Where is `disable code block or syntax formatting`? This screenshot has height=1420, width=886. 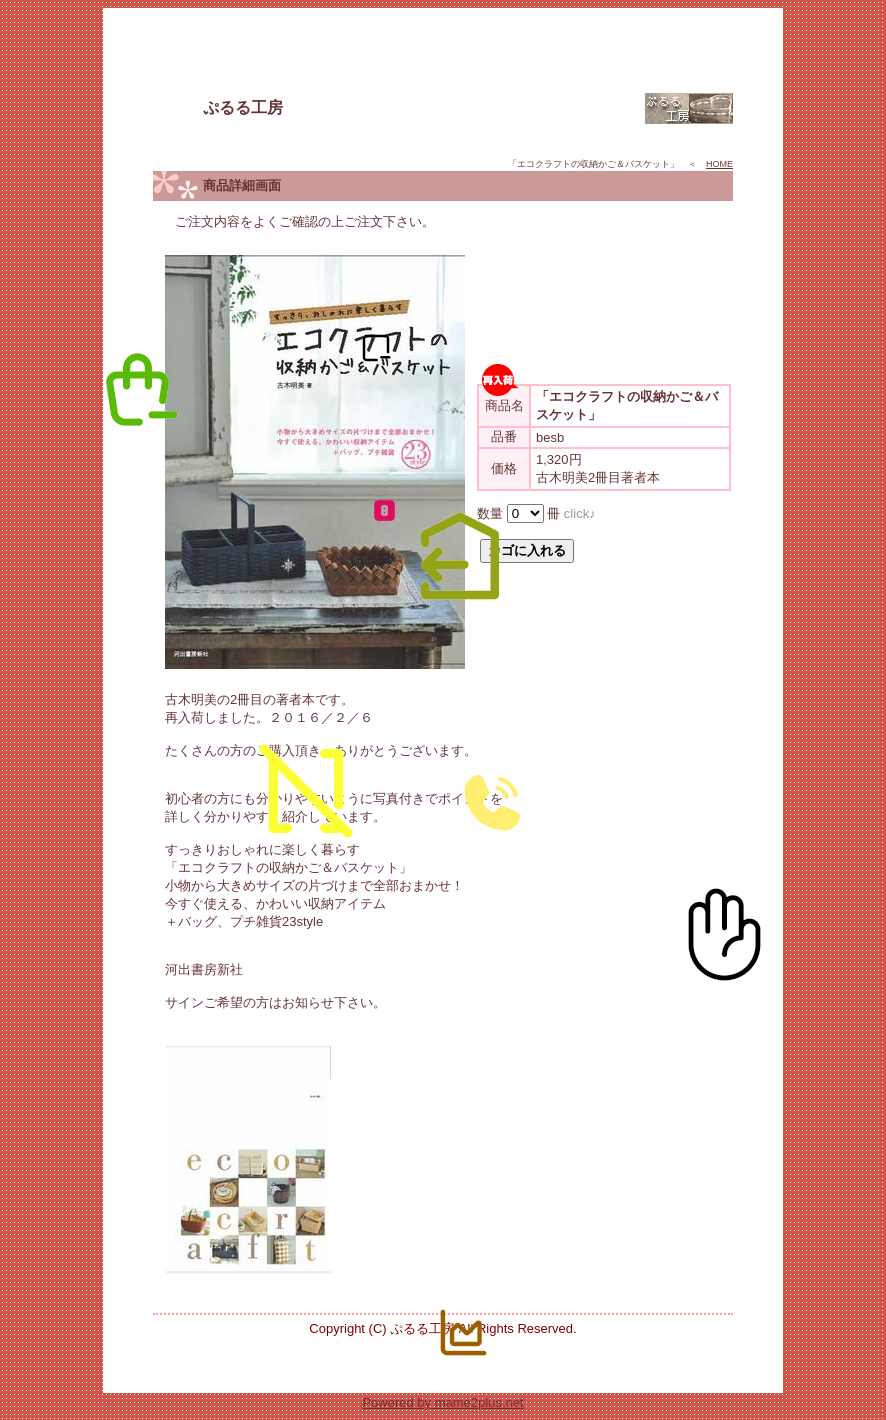 disable code block or syntax formatting is located at coordinates (306, 791).